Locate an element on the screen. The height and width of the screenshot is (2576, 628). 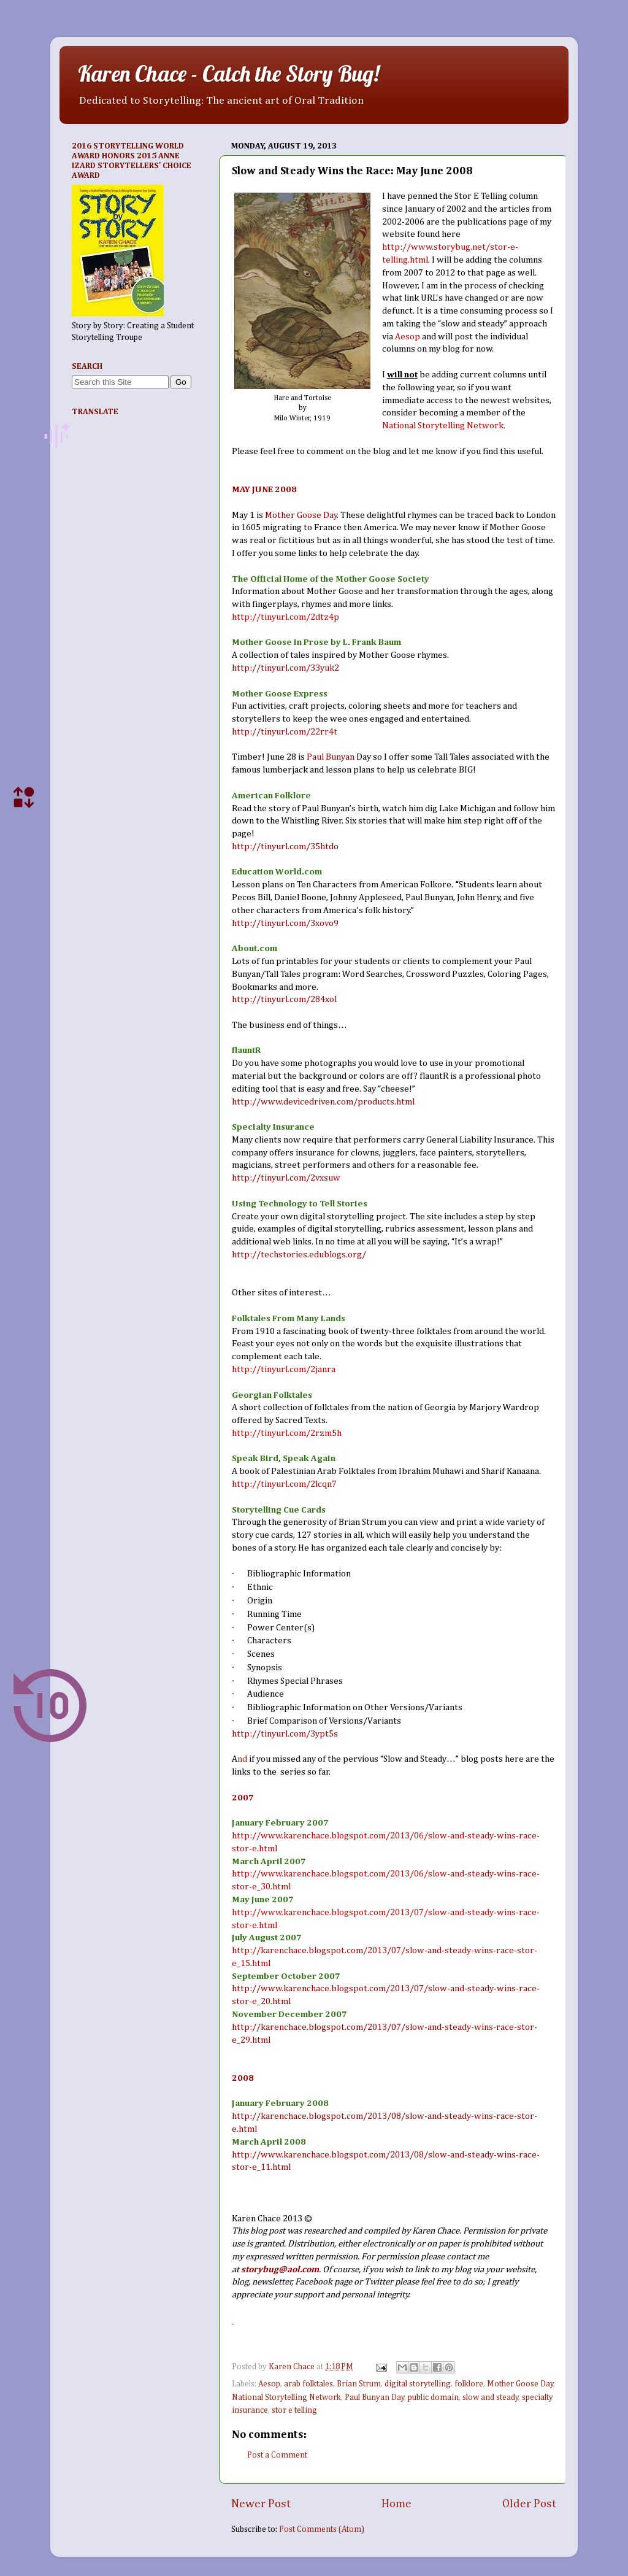
skip back 10 seconds in media playback is located at coordinates (50, 1705).